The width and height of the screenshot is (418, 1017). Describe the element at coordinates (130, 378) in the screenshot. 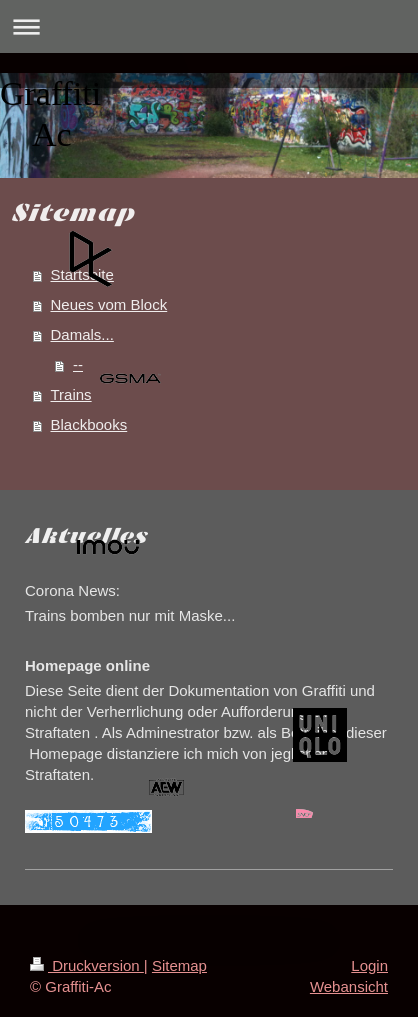

I see `GSMA organization logo` at that location.